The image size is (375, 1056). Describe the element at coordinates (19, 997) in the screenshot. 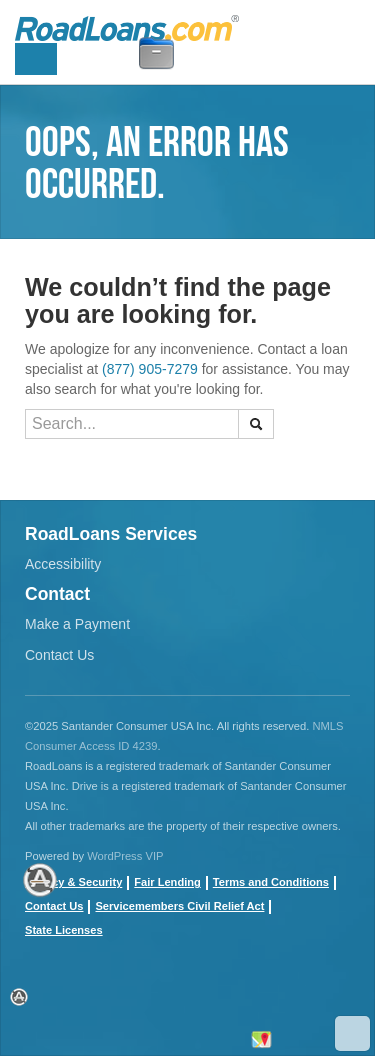

I see `open the software updater application` at that location.